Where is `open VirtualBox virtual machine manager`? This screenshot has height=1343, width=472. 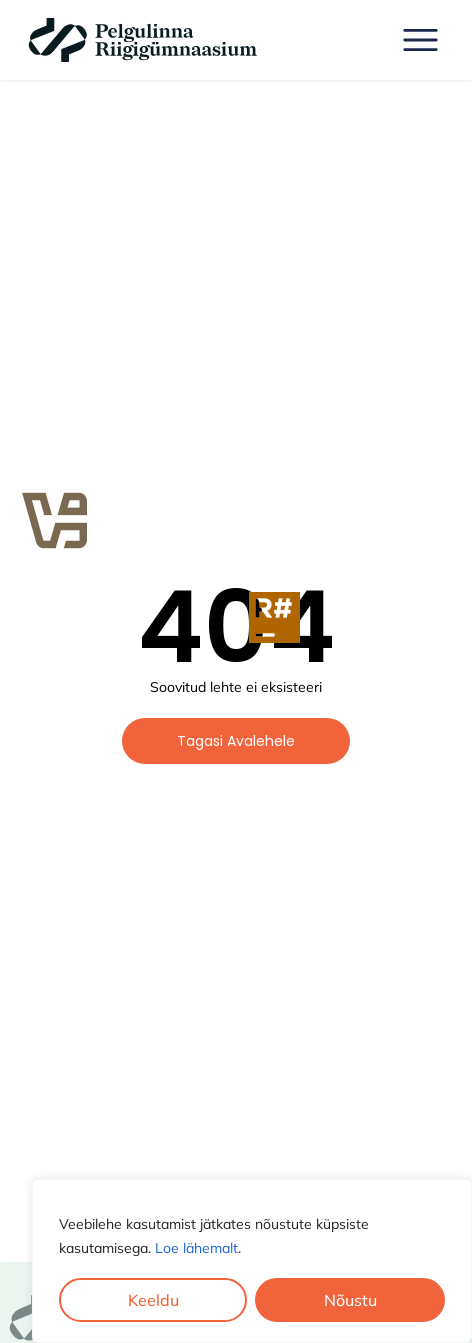 open VirtualBox virtual machine manager is located at coordinates (54, 520).